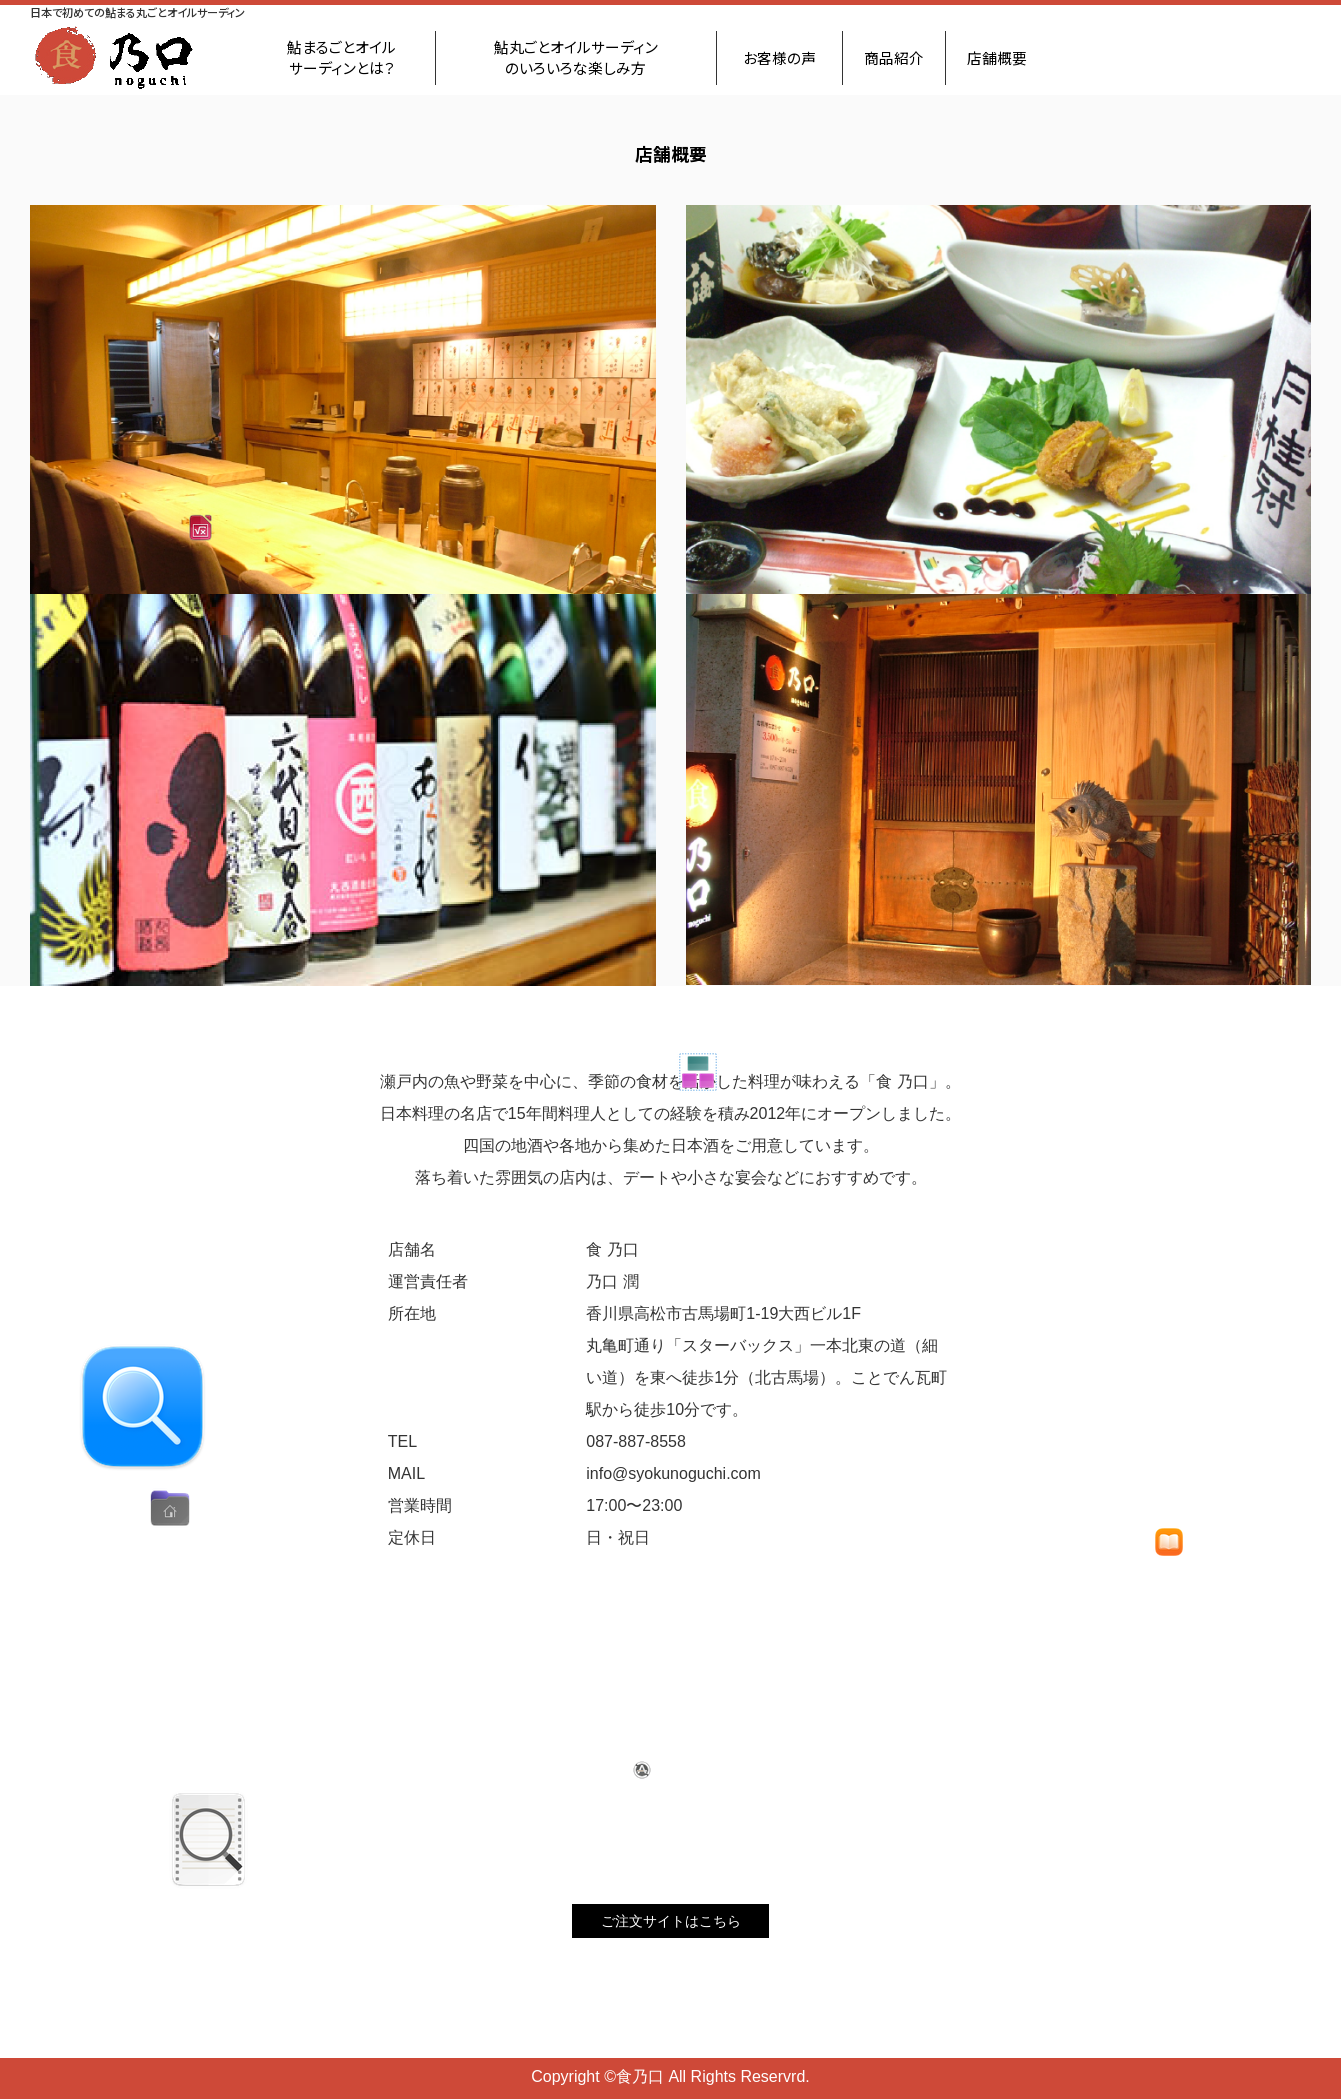 The height and width of the screenshot is (2099, 1341). What do you see at coordinates (142, 1406) in the screenshot?
I see `open Spotlight search` at bounding box center [142, 1406].